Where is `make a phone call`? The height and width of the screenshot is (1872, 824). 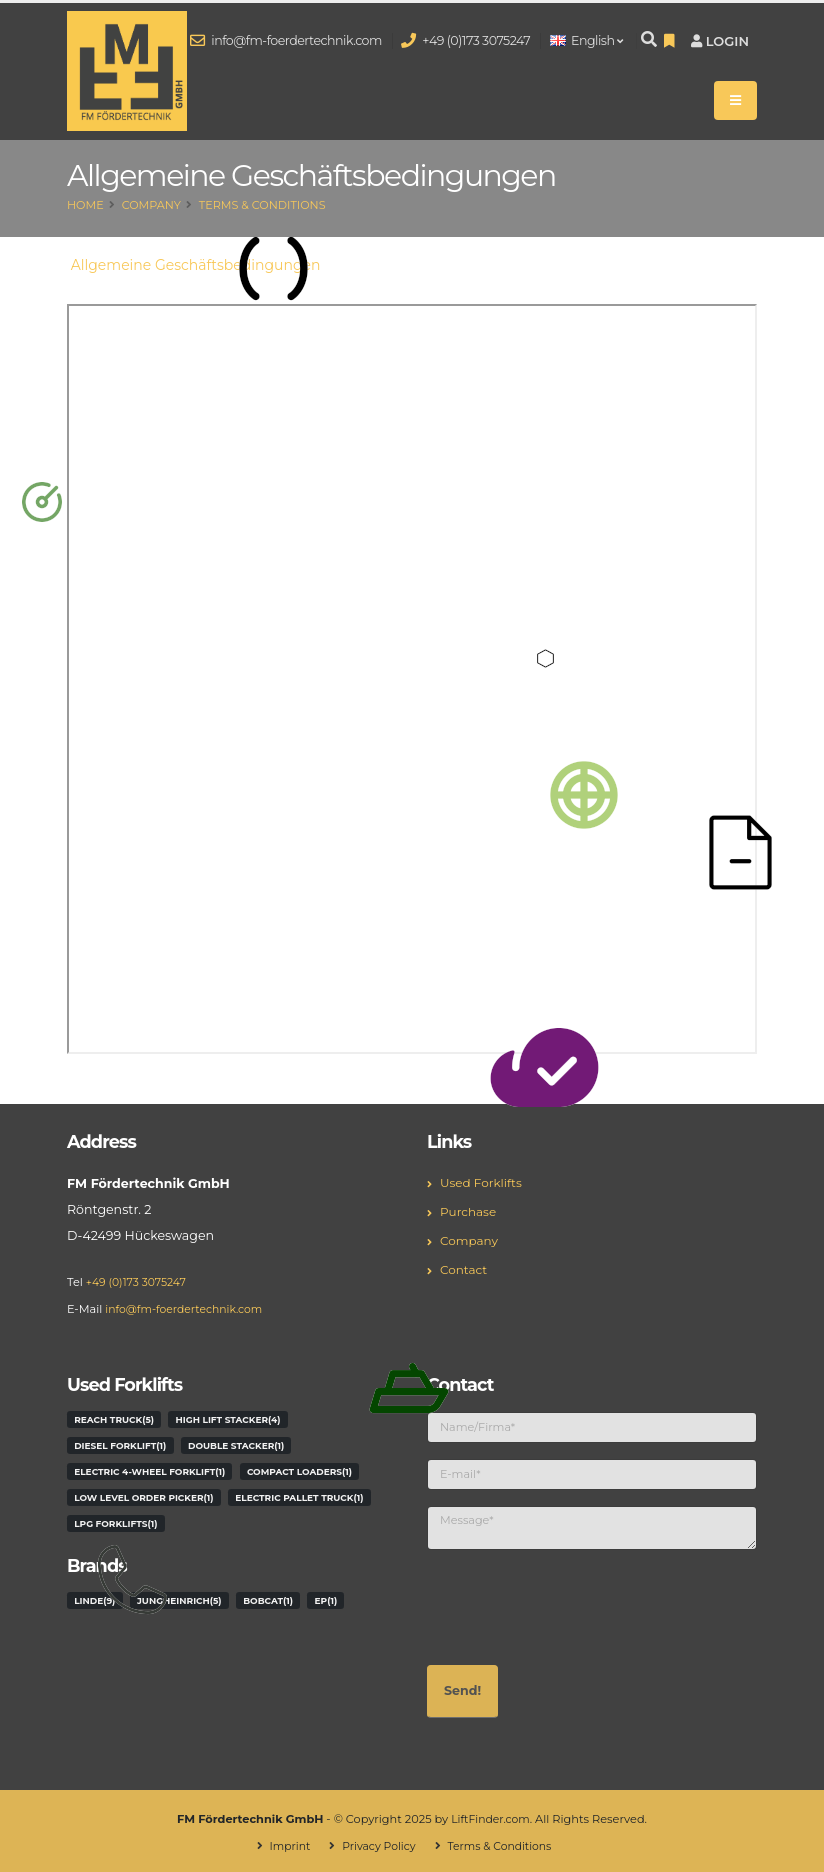
make a phone call is located at coordinates (131, 1581).